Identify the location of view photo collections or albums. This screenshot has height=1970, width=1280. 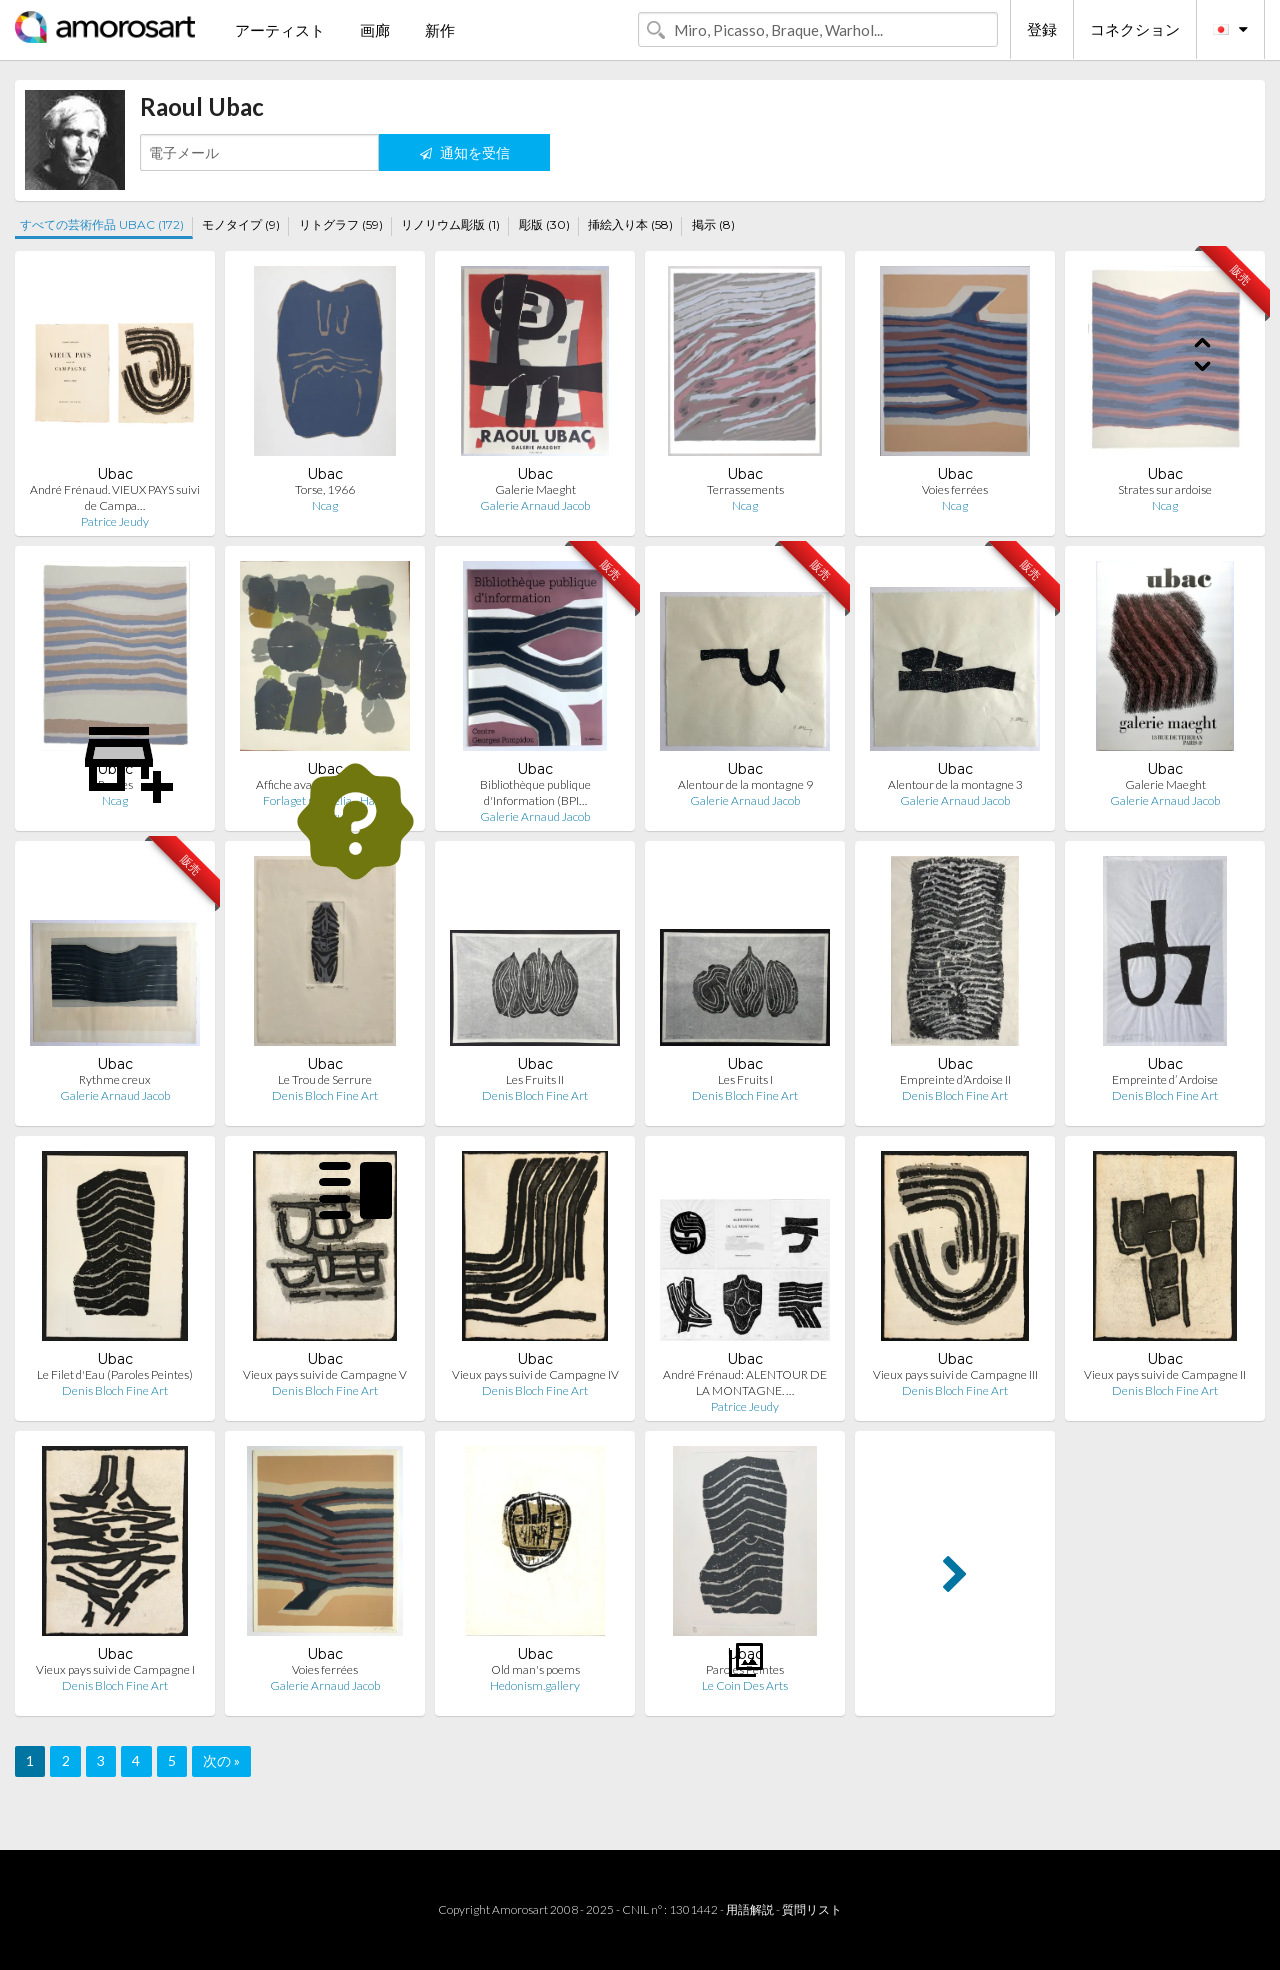
(746, 1660).